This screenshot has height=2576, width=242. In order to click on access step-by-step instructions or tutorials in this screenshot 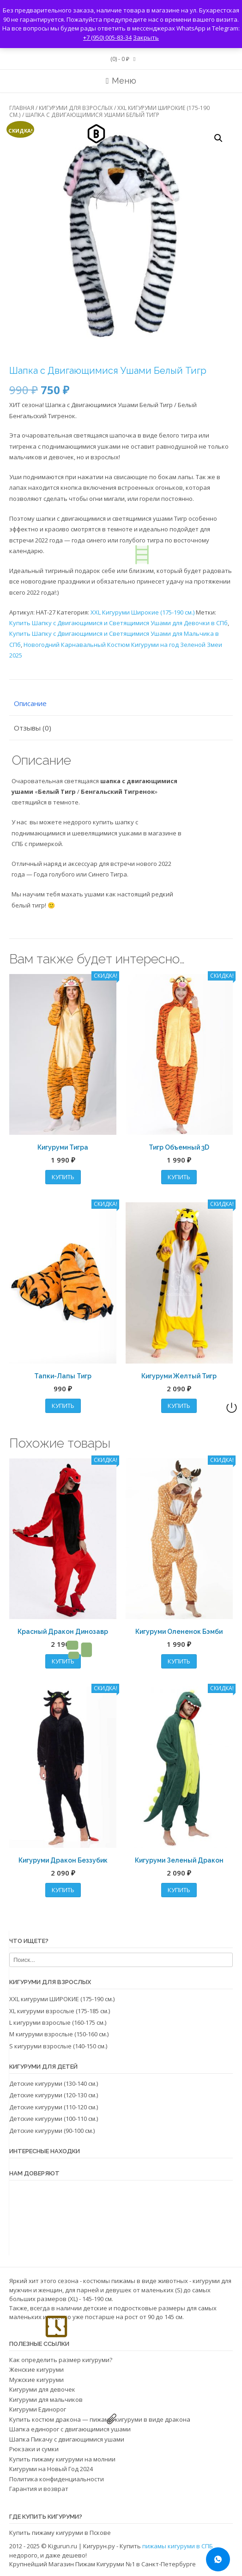, I will do `click(142, 554)`.